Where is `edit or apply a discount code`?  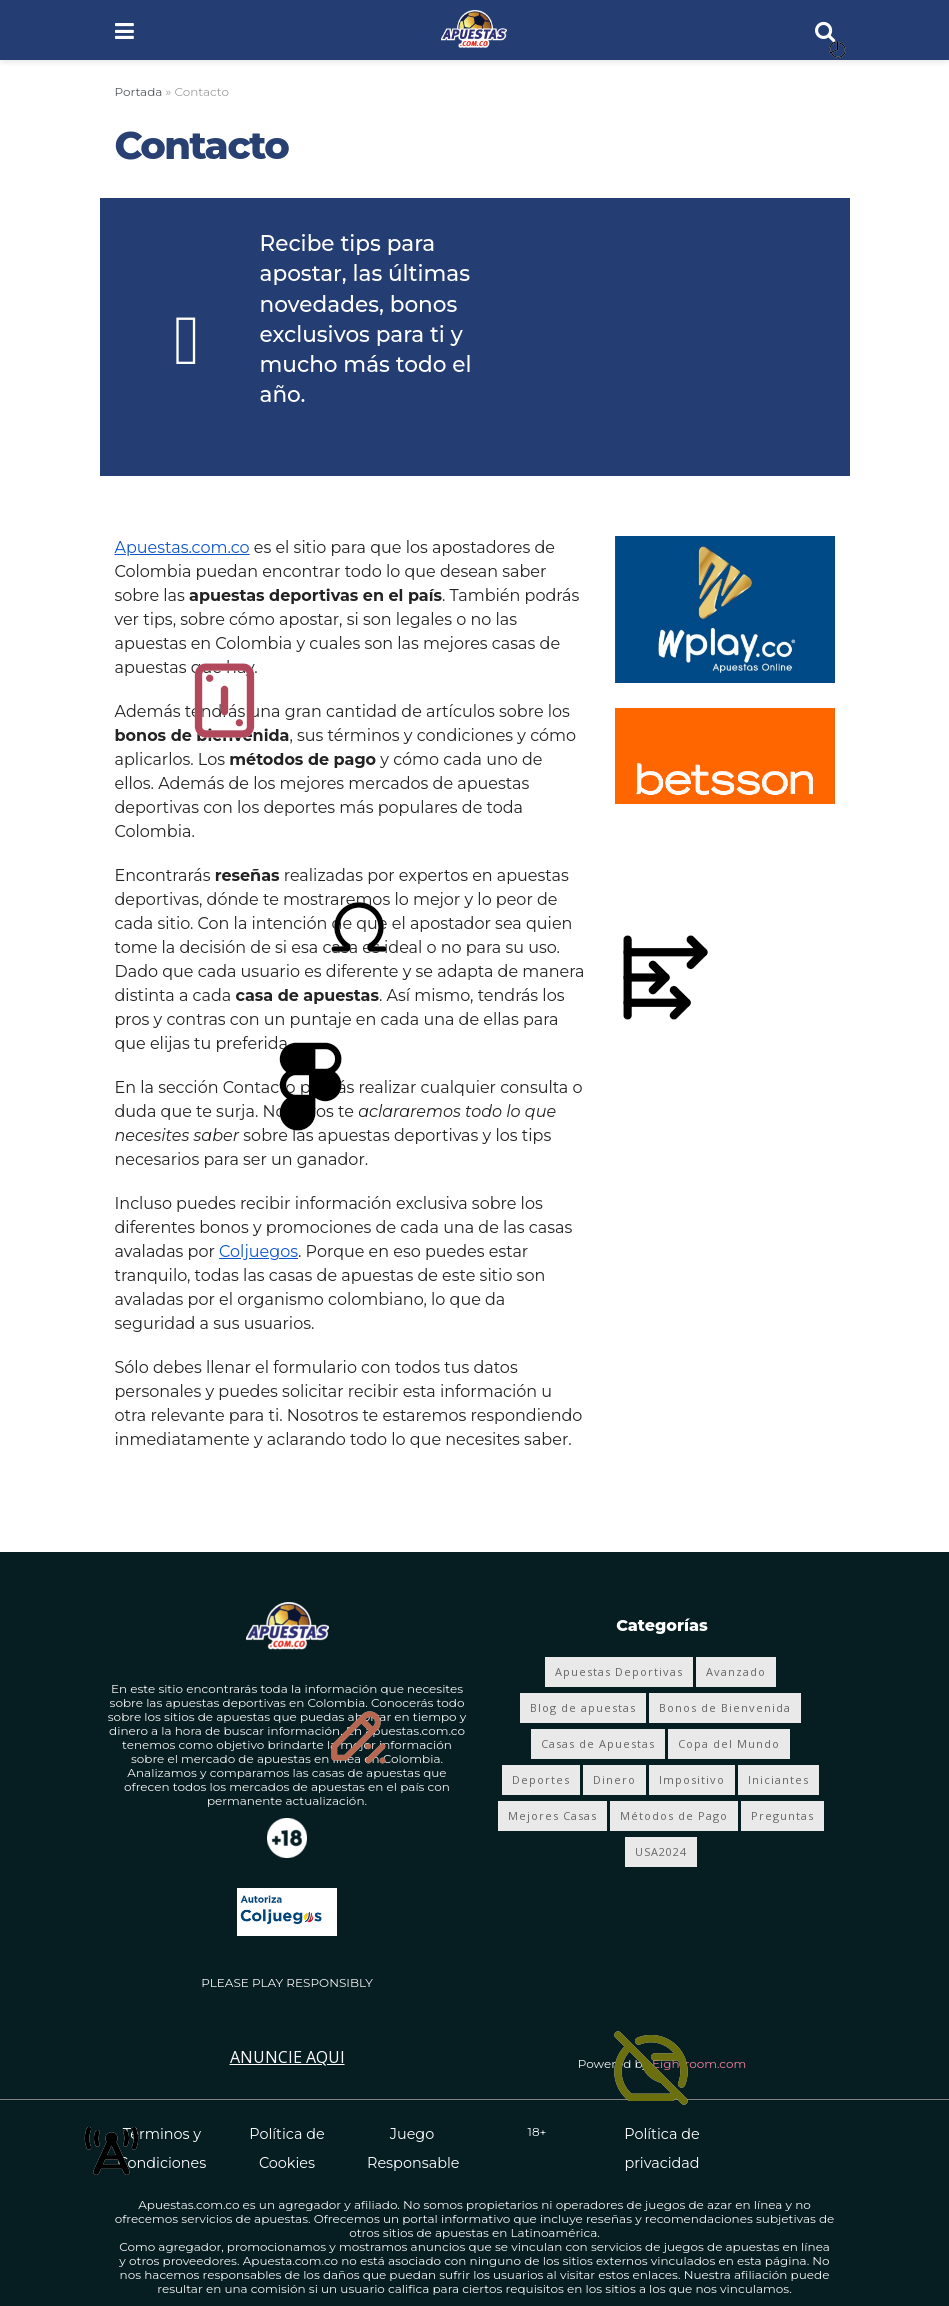 edit or apply a discount code is located at coordinates (357, 1735).